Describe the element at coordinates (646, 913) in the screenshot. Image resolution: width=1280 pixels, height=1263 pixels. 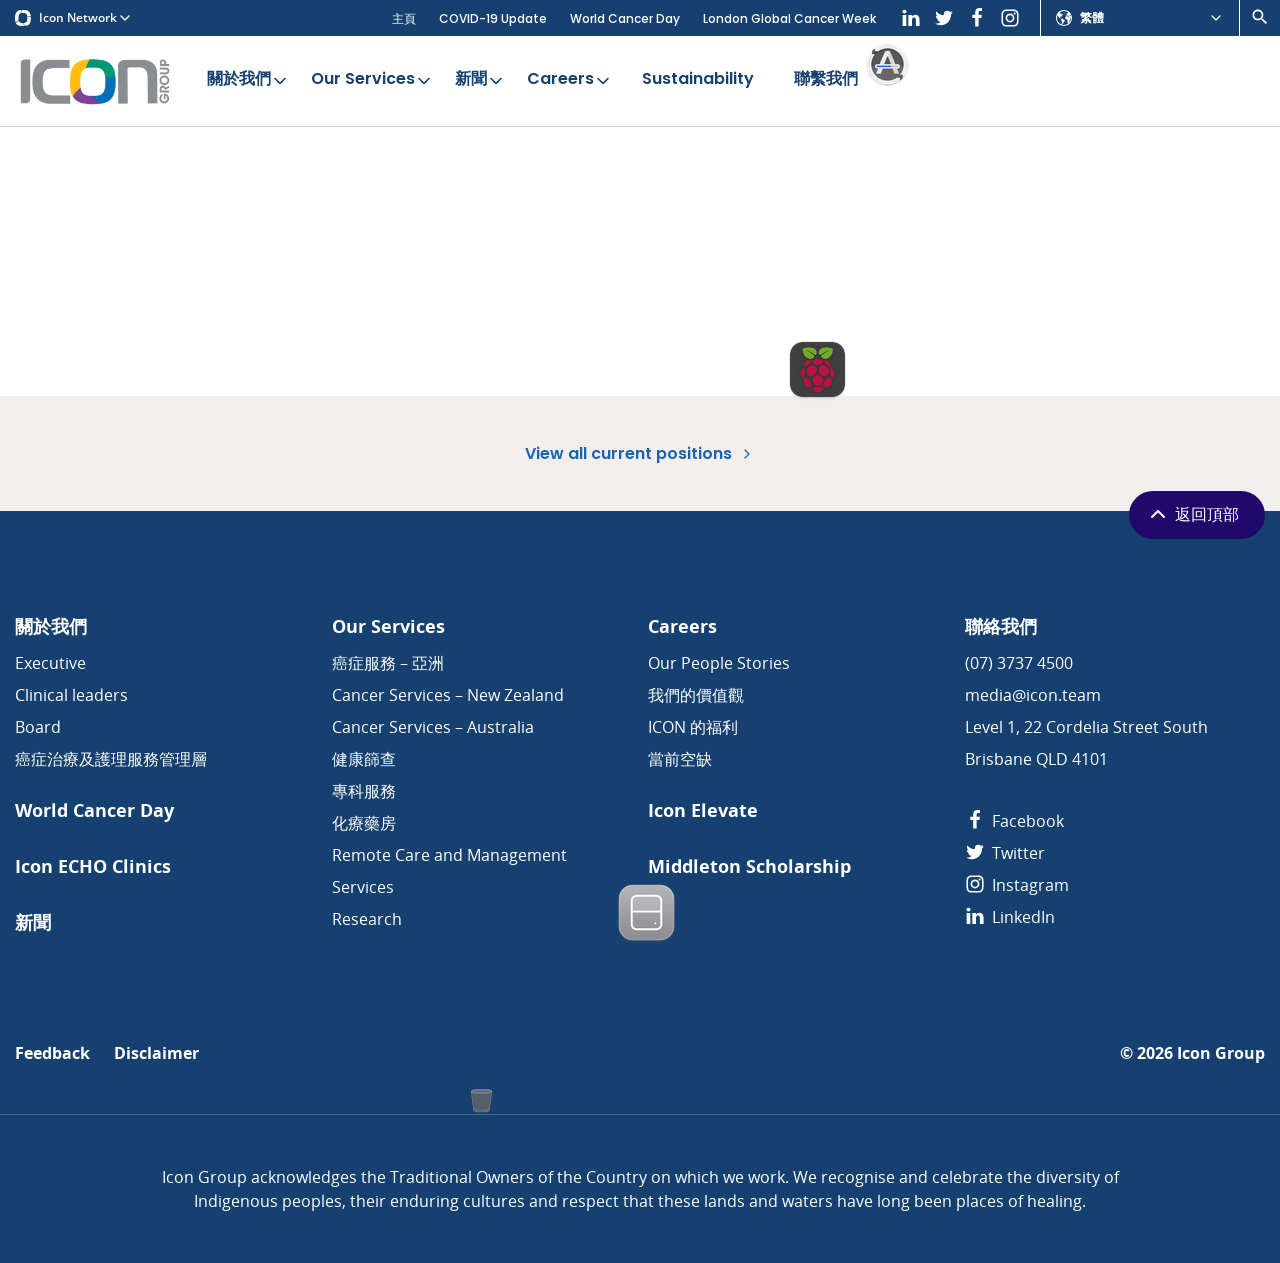
I see `access scanner device preferences` at that location.